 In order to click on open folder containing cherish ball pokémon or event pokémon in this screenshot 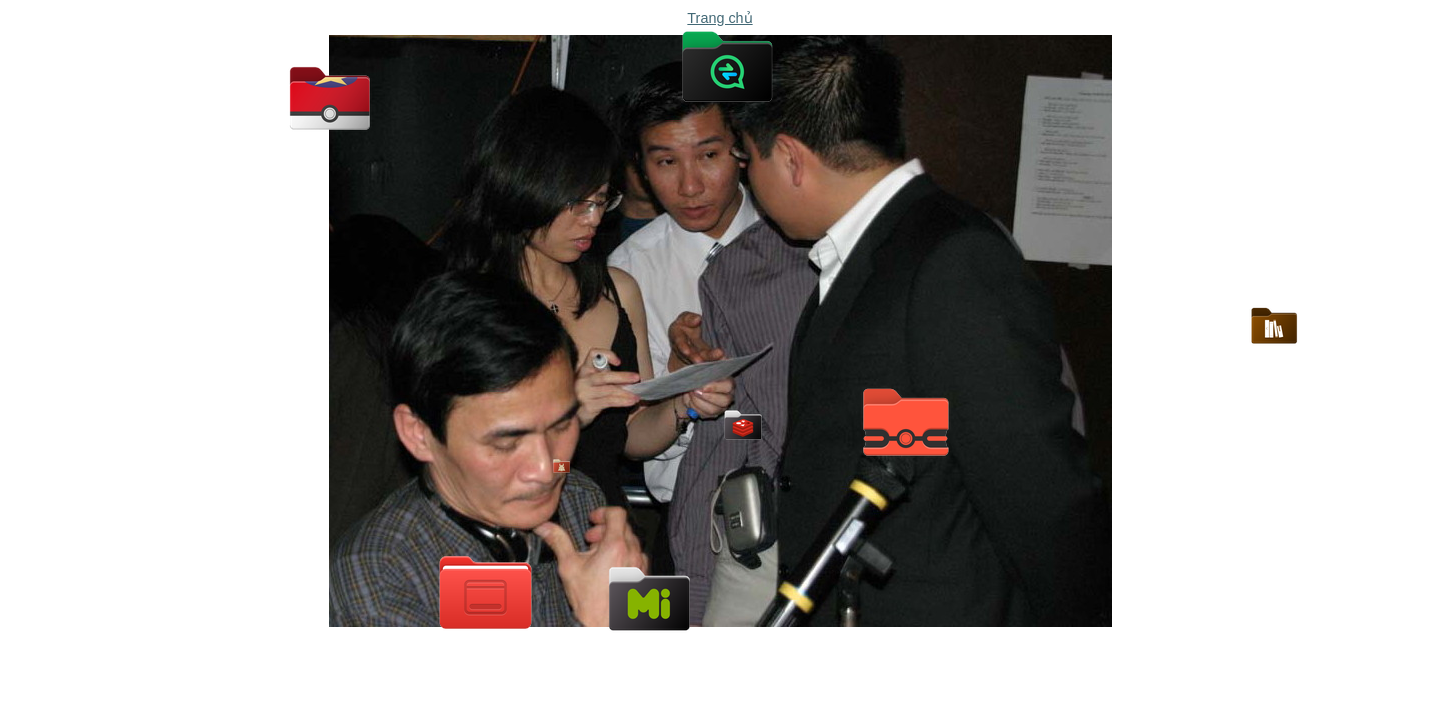, I will do `click(905, 424)`.